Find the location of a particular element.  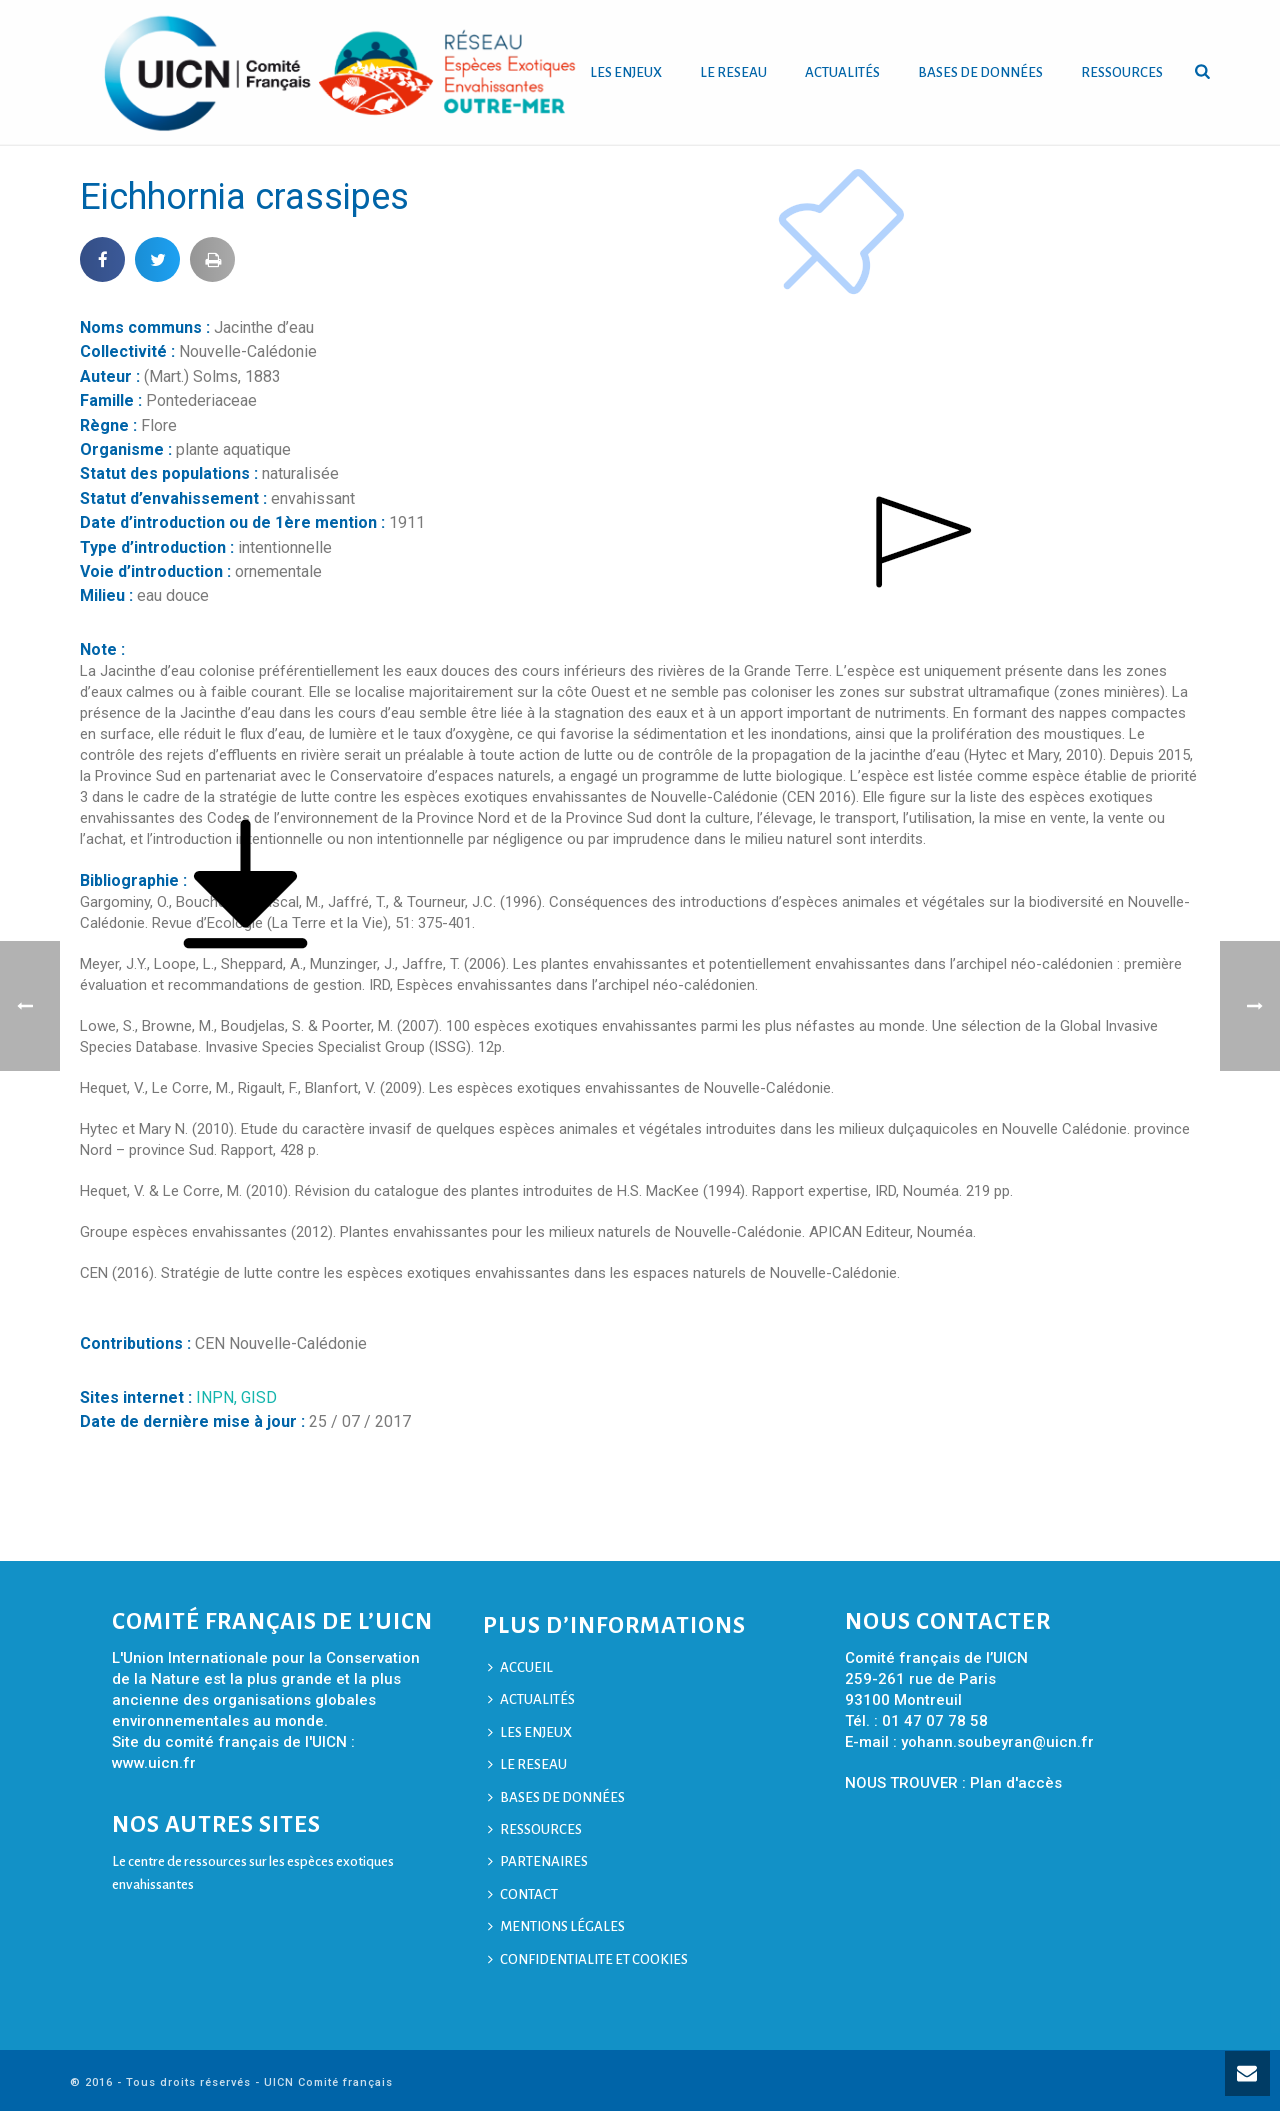

flag or bookmark an item is located at coordinates (914, 542).